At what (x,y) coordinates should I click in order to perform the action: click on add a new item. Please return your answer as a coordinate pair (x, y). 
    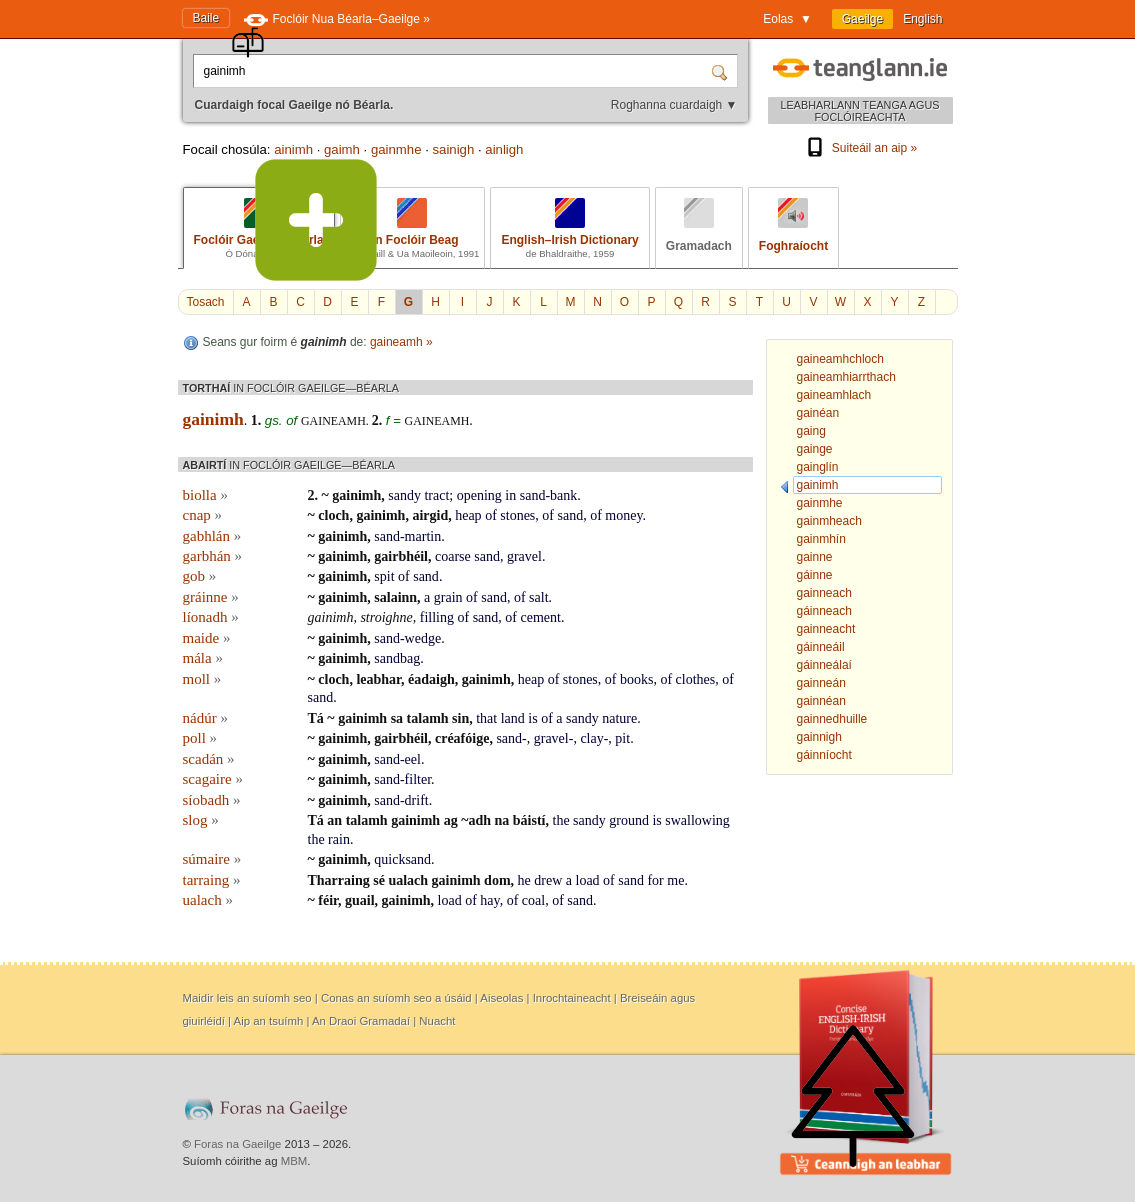
    Looking at the image, I should click on (316, 220).